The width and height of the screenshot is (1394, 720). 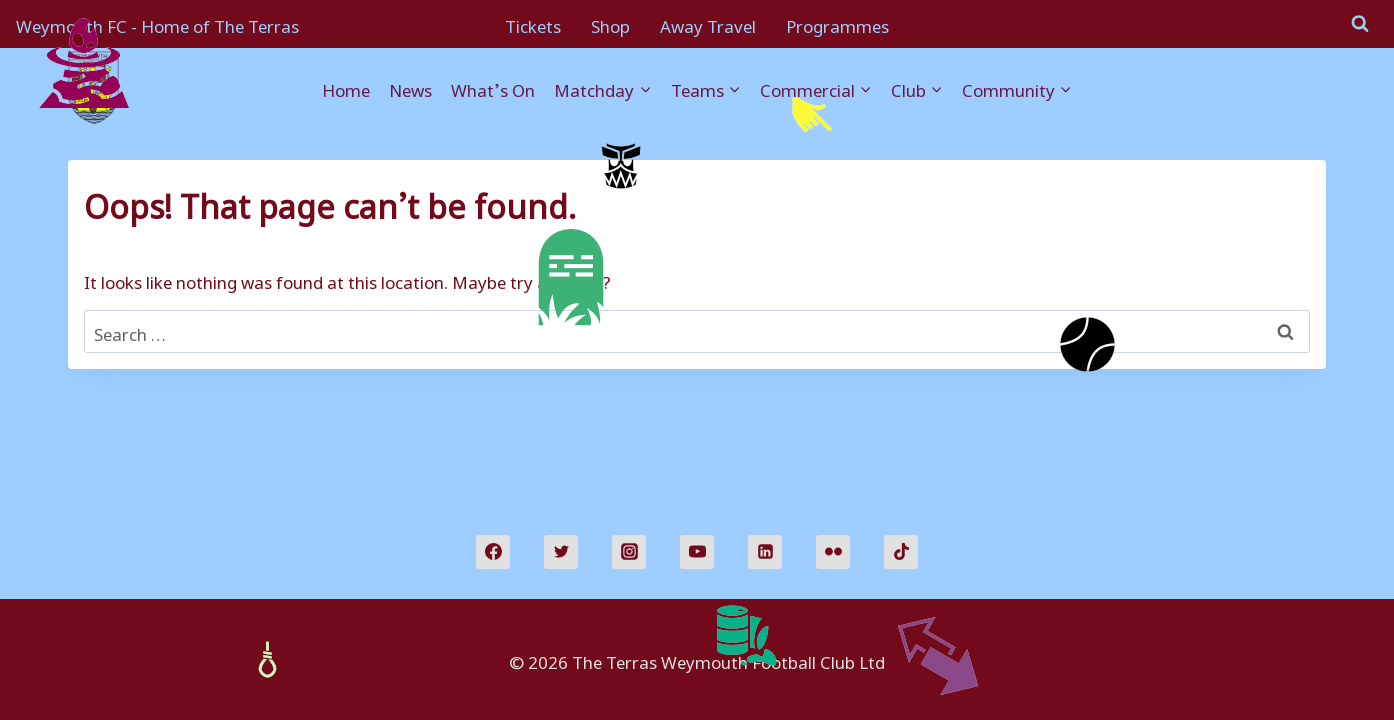 I want to click on access tennis or sports-related features, so click(x=1087, y=344).